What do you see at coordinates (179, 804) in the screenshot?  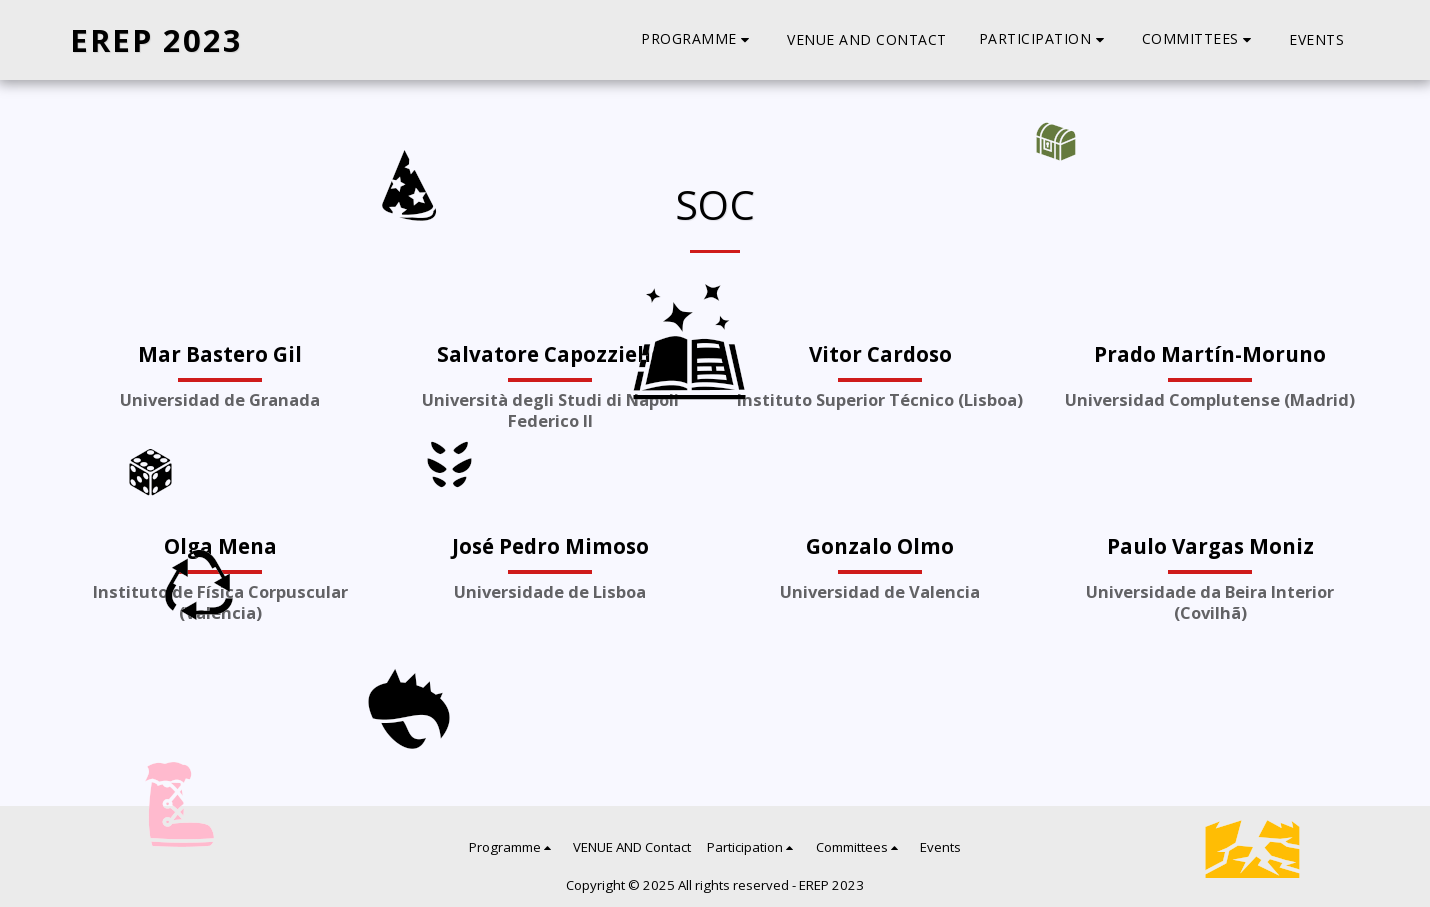 I see `select winter boot equipment` at bounding box center [179, 804].